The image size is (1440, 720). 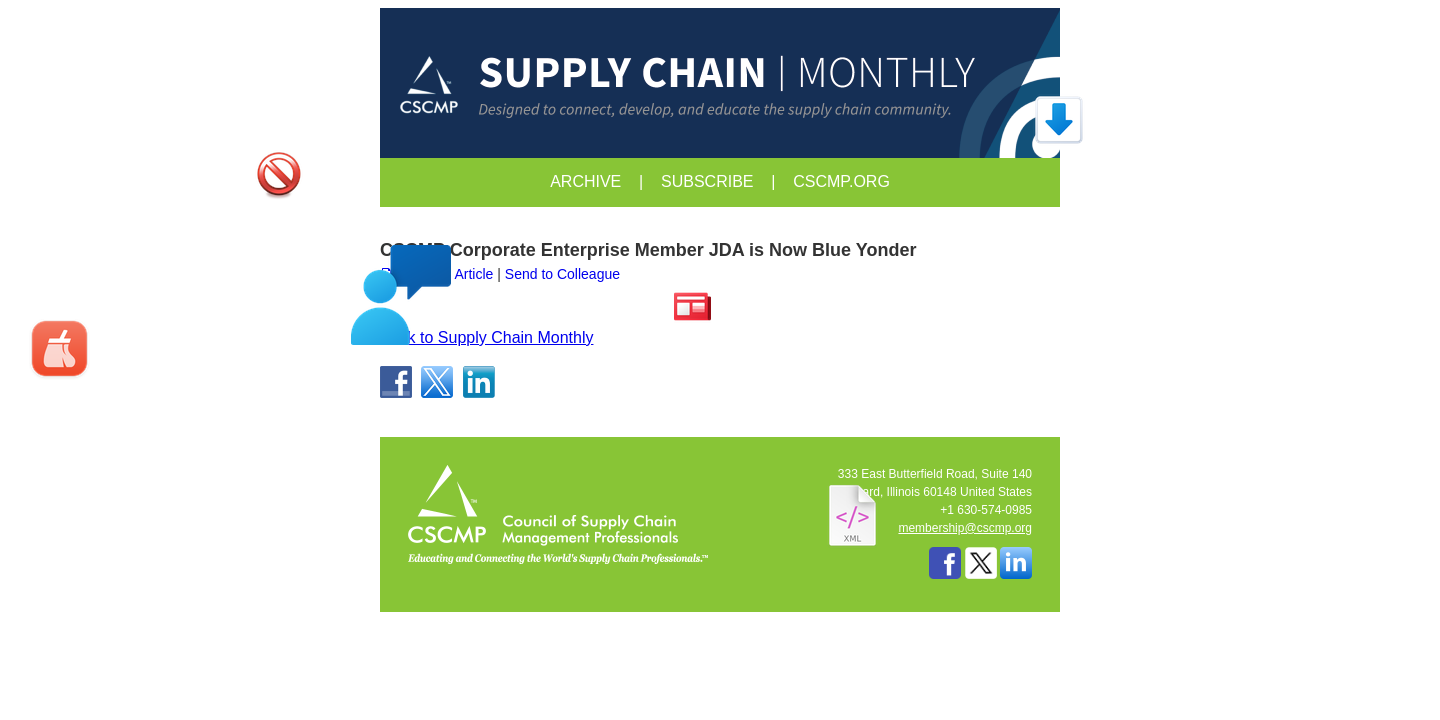 I want to click on access privacy and storage cleanup settings, so click(x=59, y=349).